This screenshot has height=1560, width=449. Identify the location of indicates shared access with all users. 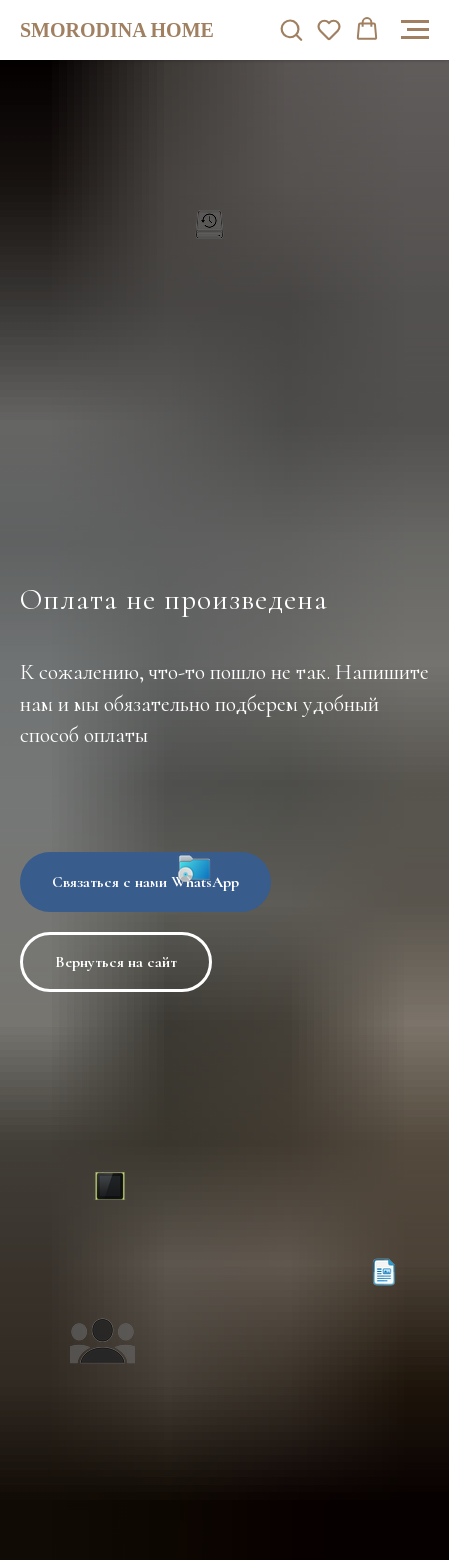
(102, 1334).